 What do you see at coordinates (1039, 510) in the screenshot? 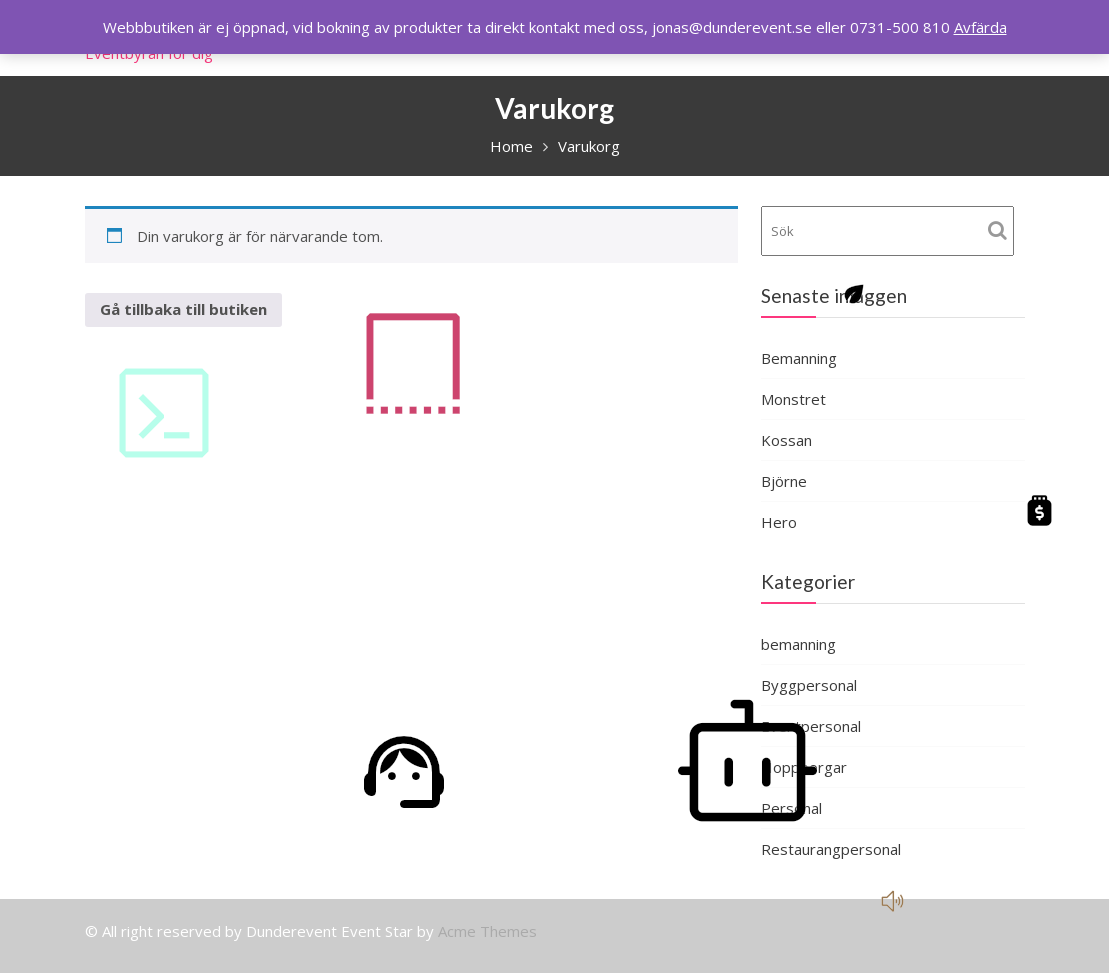
I see `leave a tip or donation` at bounding box center [1039, 510].